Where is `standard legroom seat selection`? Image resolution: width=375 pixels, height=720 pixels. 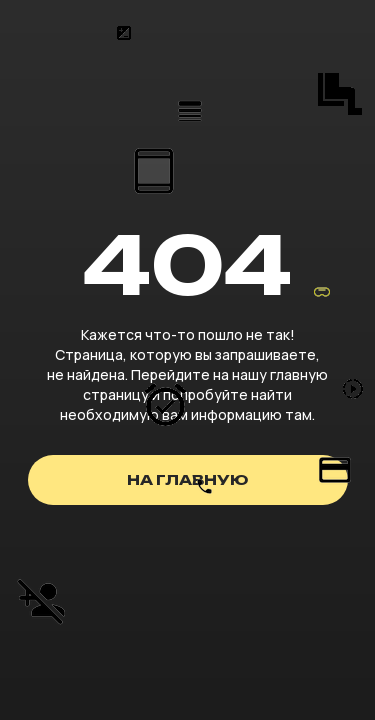 standard legroom seat selection is located at coordinates (339, 94).